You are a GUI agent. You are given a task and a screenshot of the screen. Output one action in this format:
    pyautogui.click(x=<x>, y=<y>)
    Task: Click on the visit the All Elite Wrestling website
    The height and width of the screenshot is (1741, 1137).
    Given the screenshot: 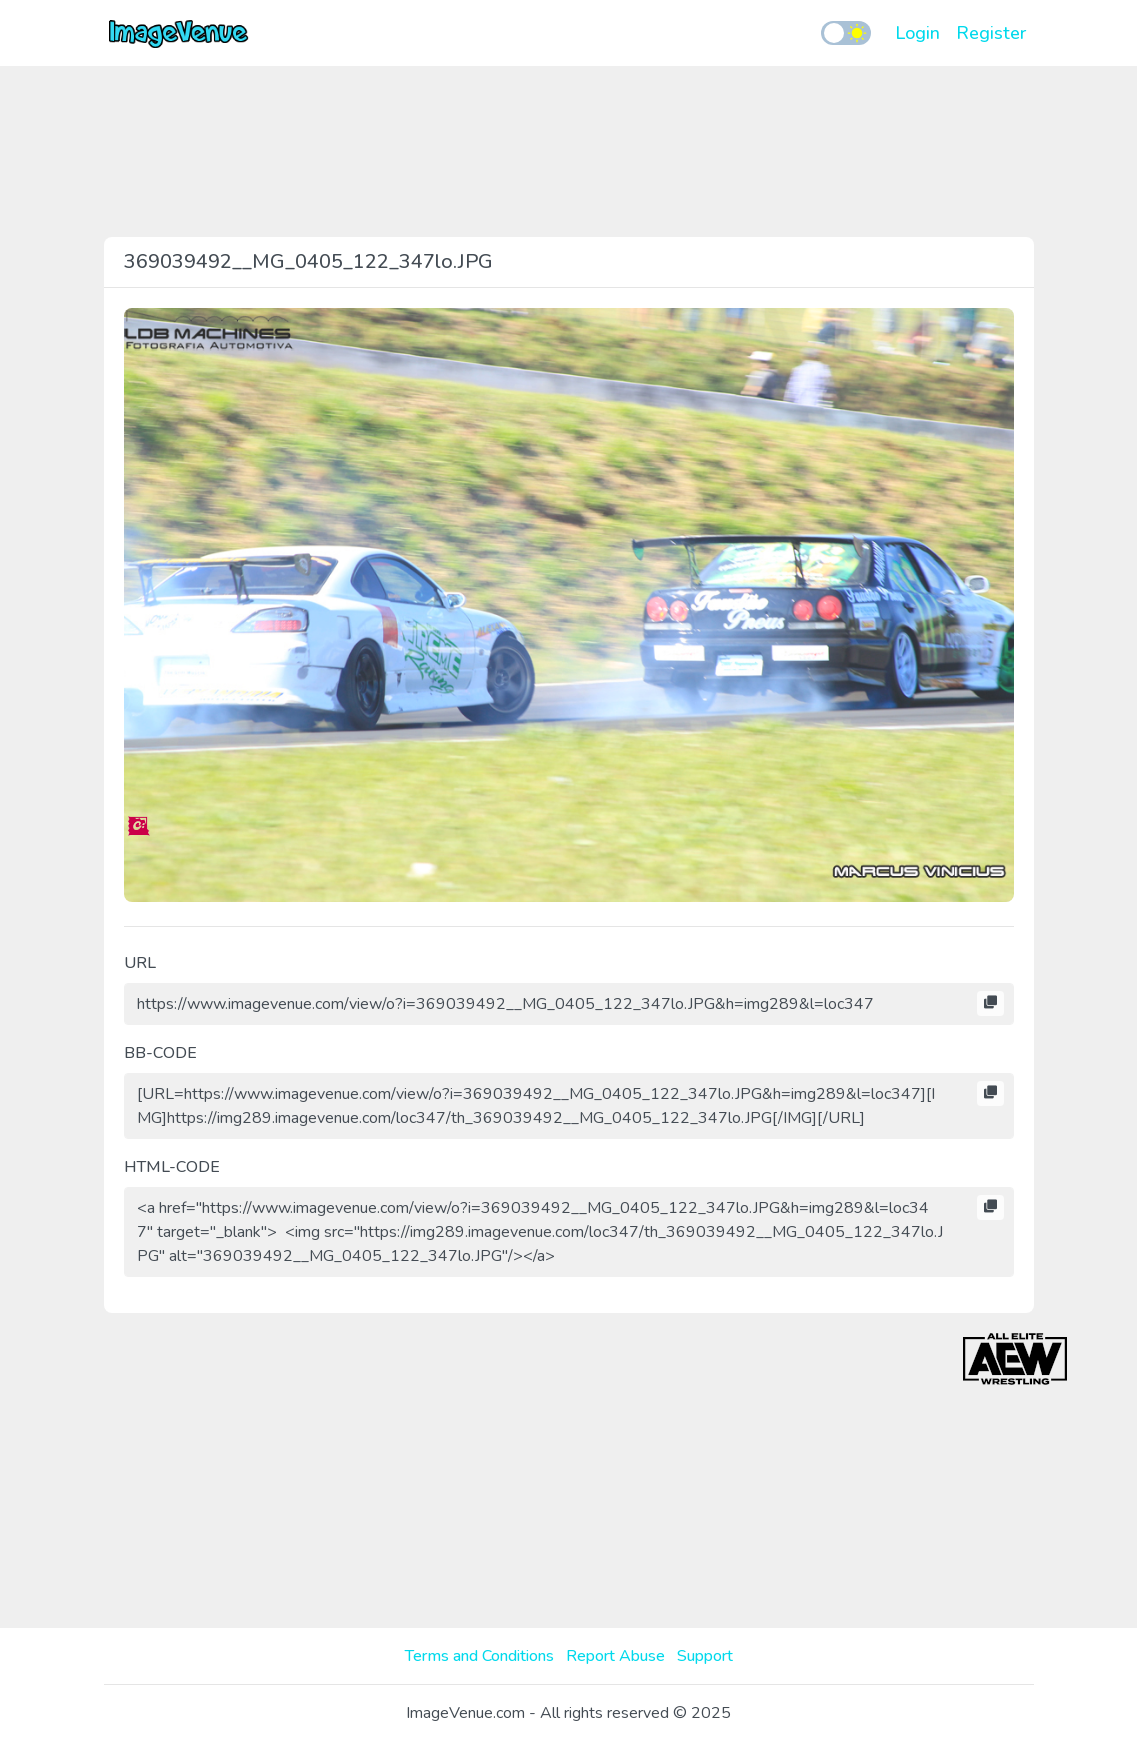 What is the action you would take?
    pyautogui.click(x=1015, y=1359)
    